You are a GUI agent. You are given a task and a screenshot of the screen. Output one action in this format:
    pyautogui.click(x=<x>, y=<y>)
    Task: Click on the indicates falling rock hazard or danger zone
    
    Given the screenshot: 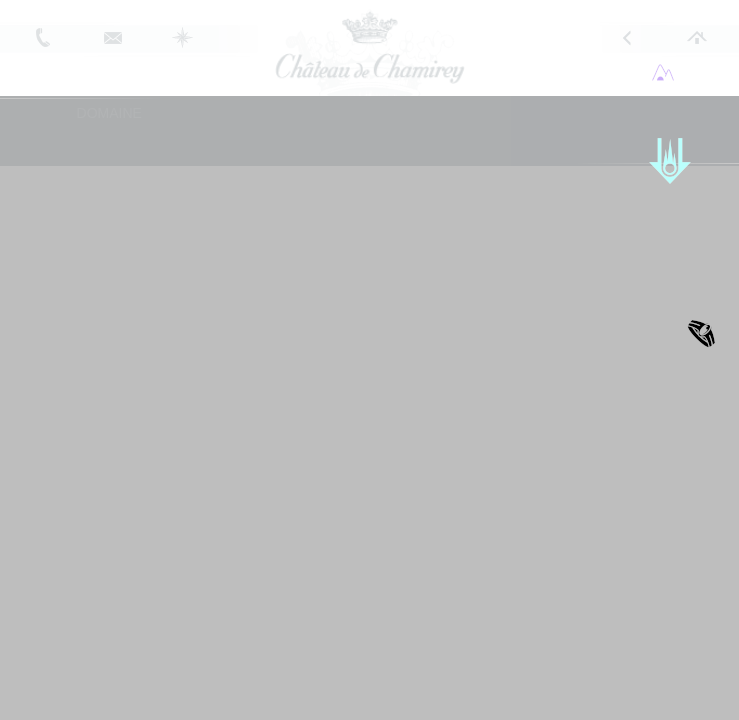 What is the action you would take?
    pyautogui.click(x=670, y=161)
    